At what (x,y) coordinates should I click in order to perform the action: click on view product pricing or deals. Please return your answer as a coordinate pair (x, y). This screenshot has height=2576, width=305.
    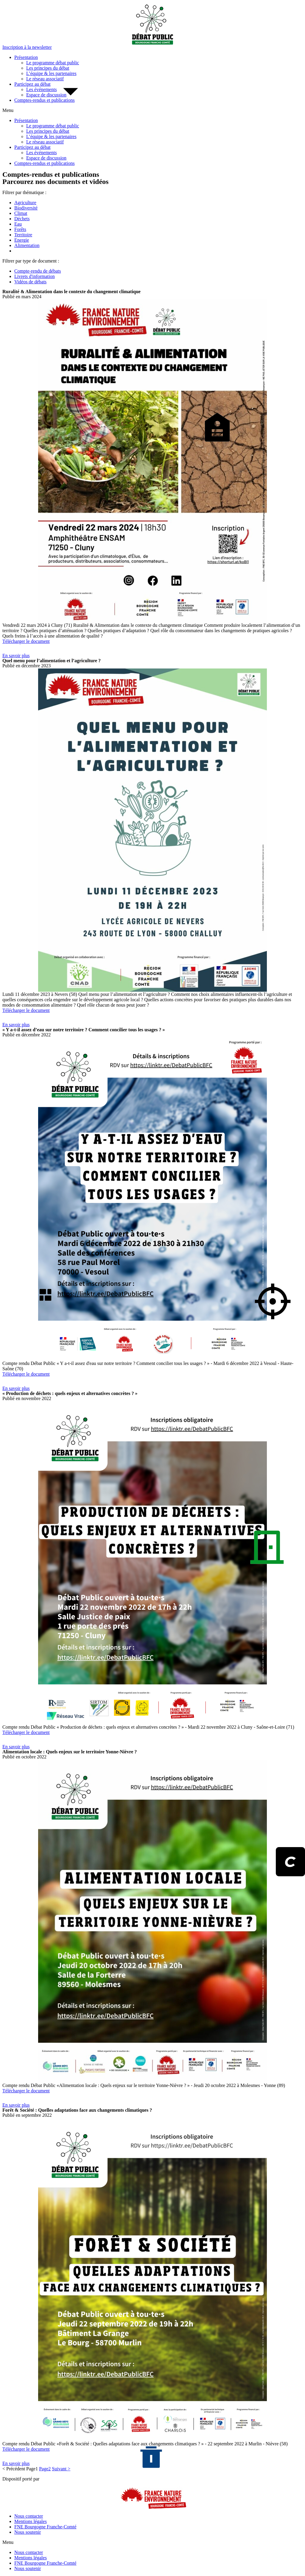
    Looking at the image, I should click on (217, 428).